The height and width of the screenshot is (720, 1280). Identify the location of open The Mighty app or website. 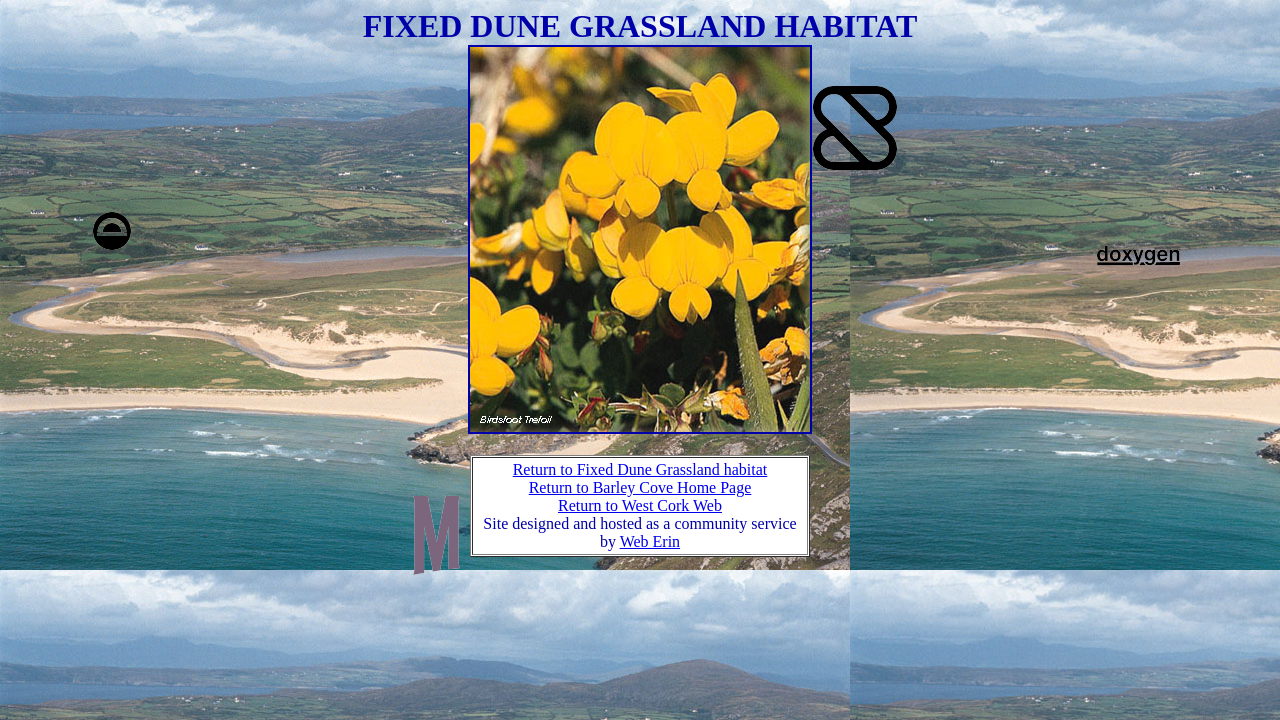
(436, 535).